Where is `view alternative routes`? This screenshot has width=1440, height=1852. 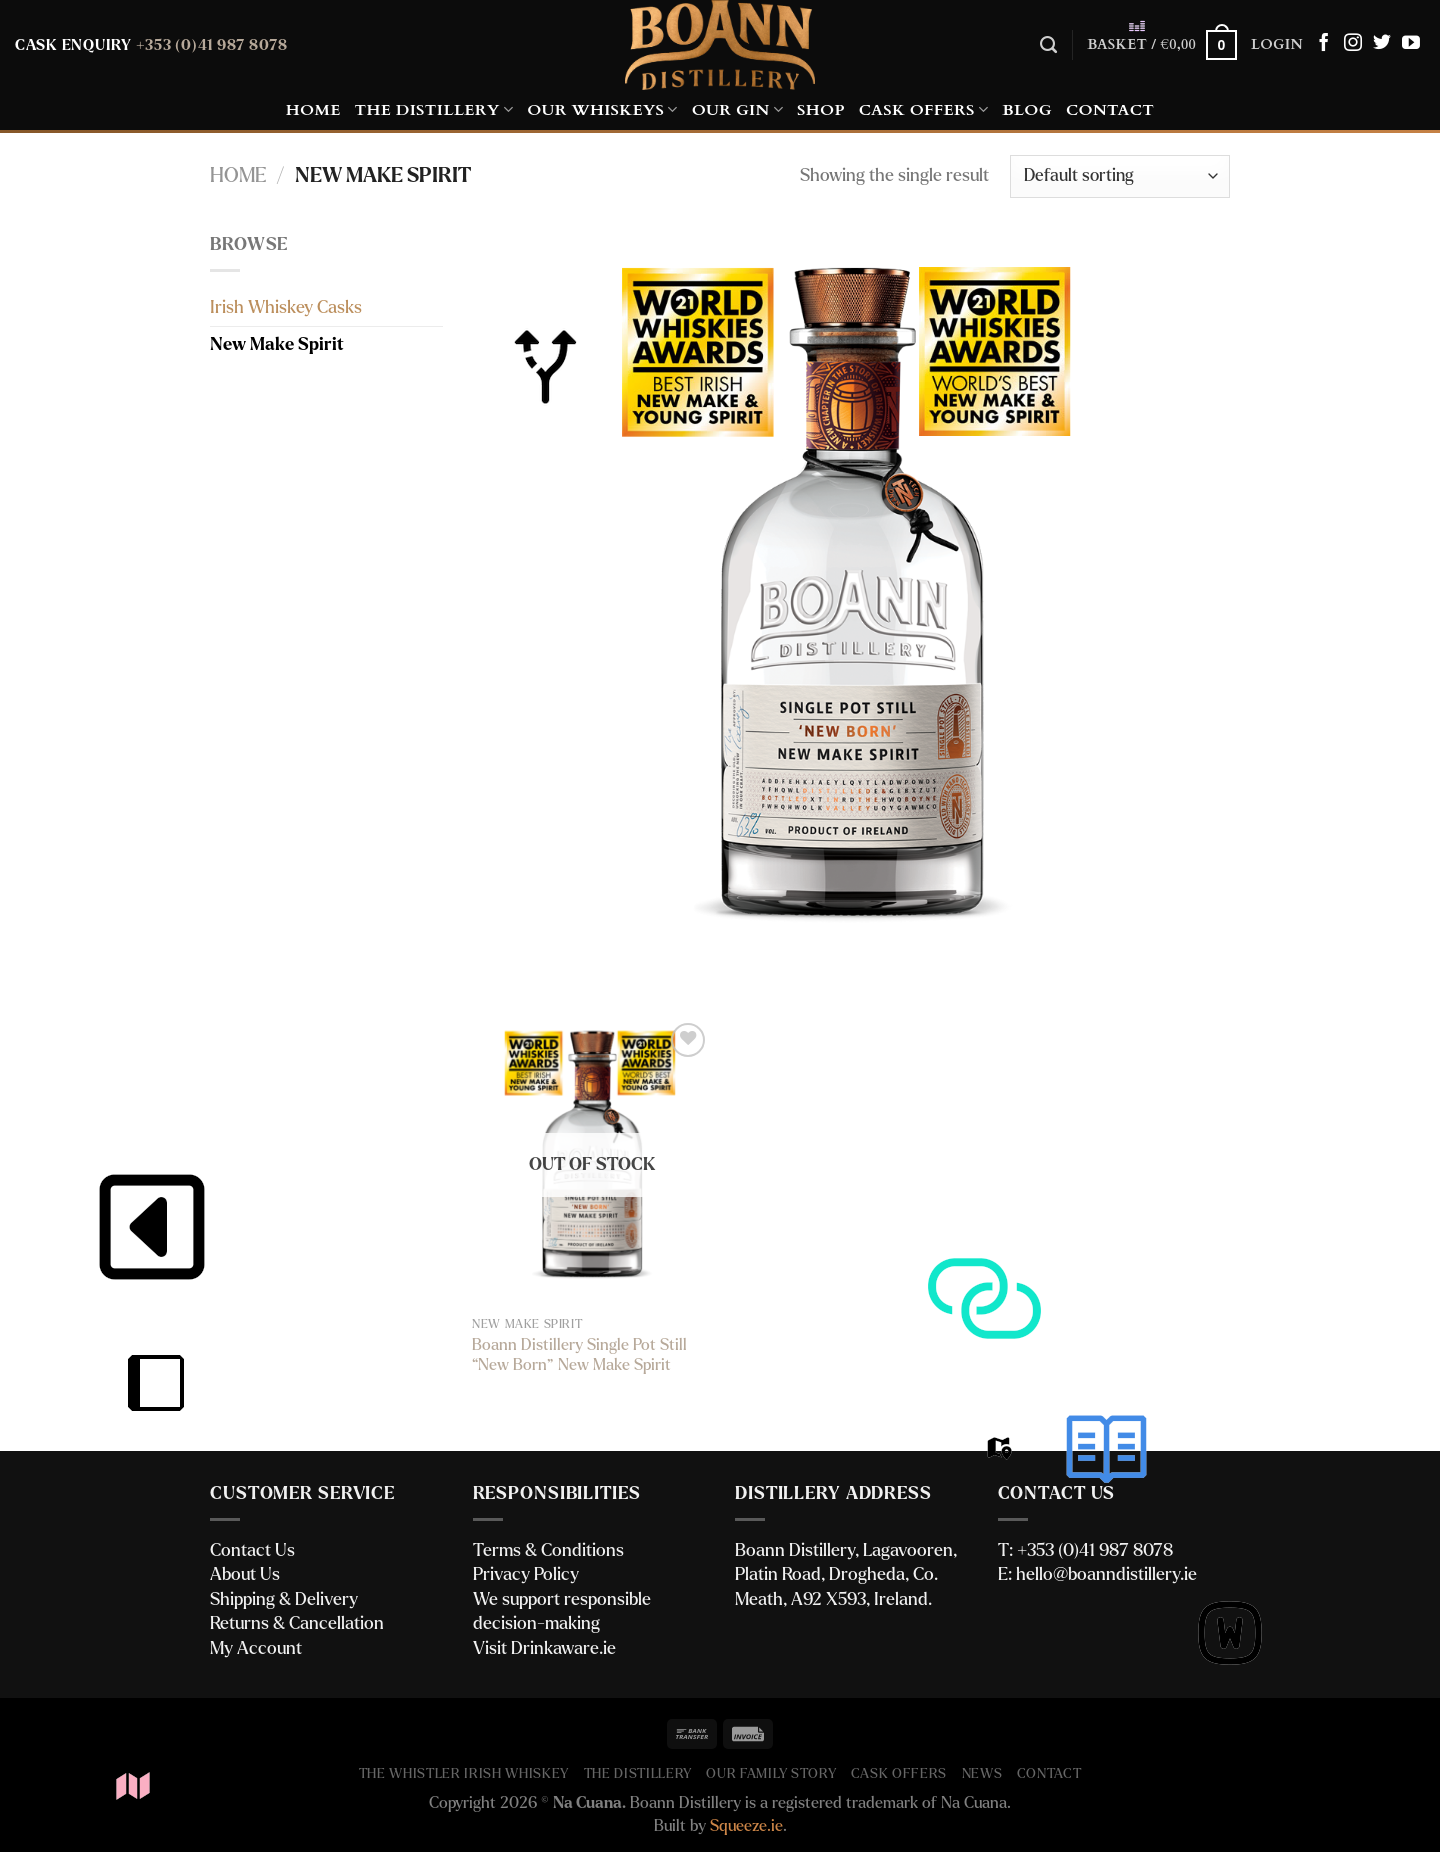 view alternative routes is located at coordinates (545, 366).